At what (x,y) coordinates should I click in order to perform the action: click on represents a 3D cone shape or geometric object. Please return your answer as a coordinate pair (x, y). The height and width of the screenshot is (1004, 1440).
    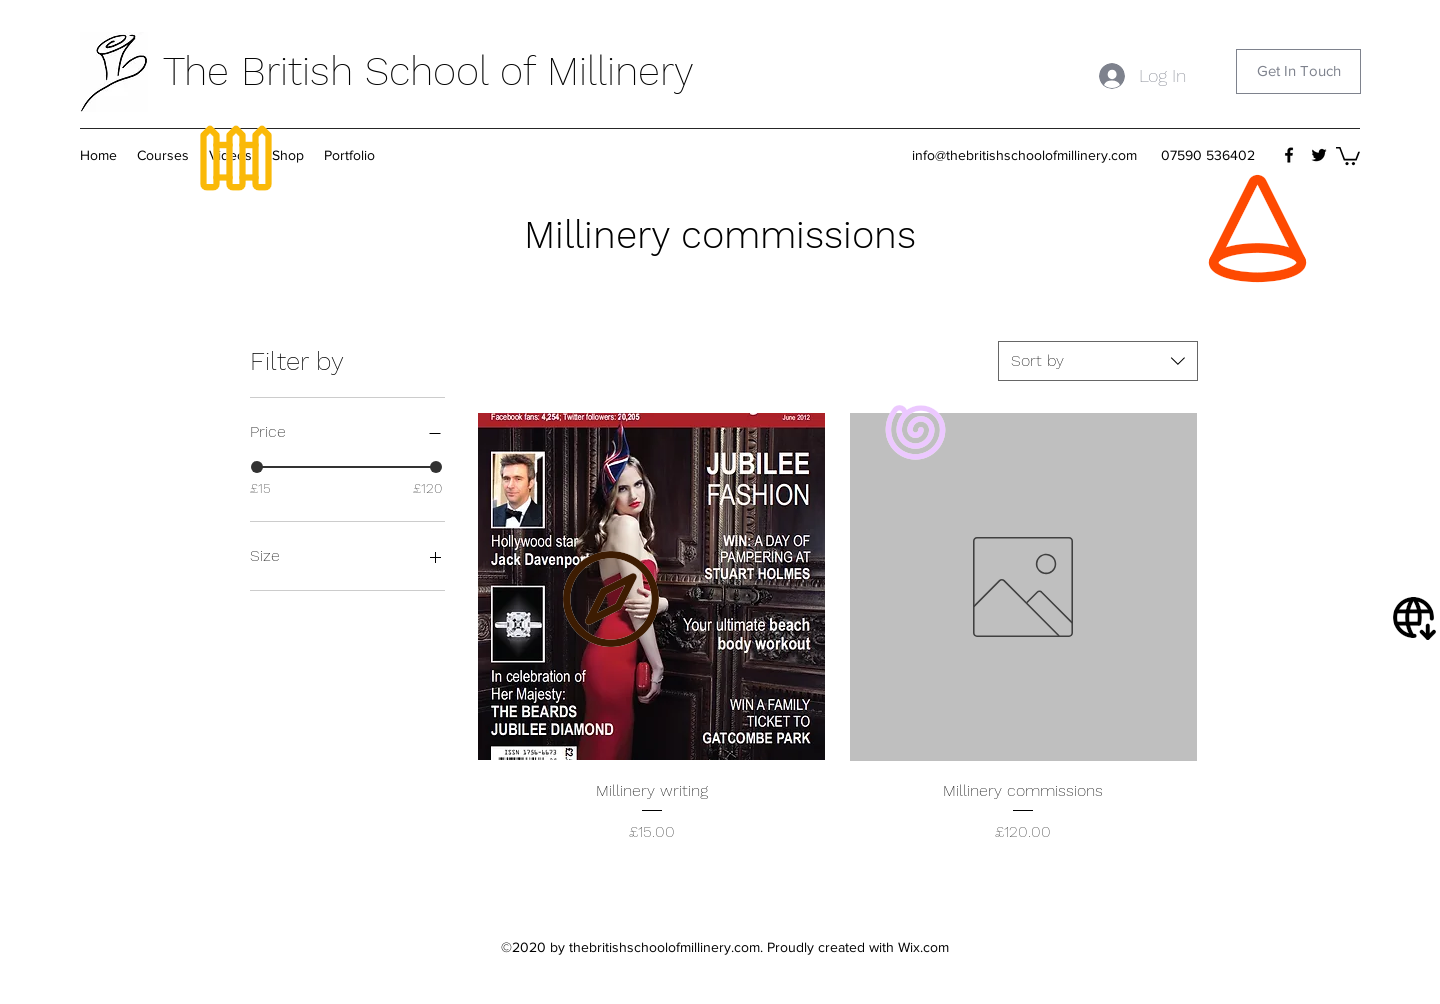
    Looking at the image, I should click on (1257, 228).